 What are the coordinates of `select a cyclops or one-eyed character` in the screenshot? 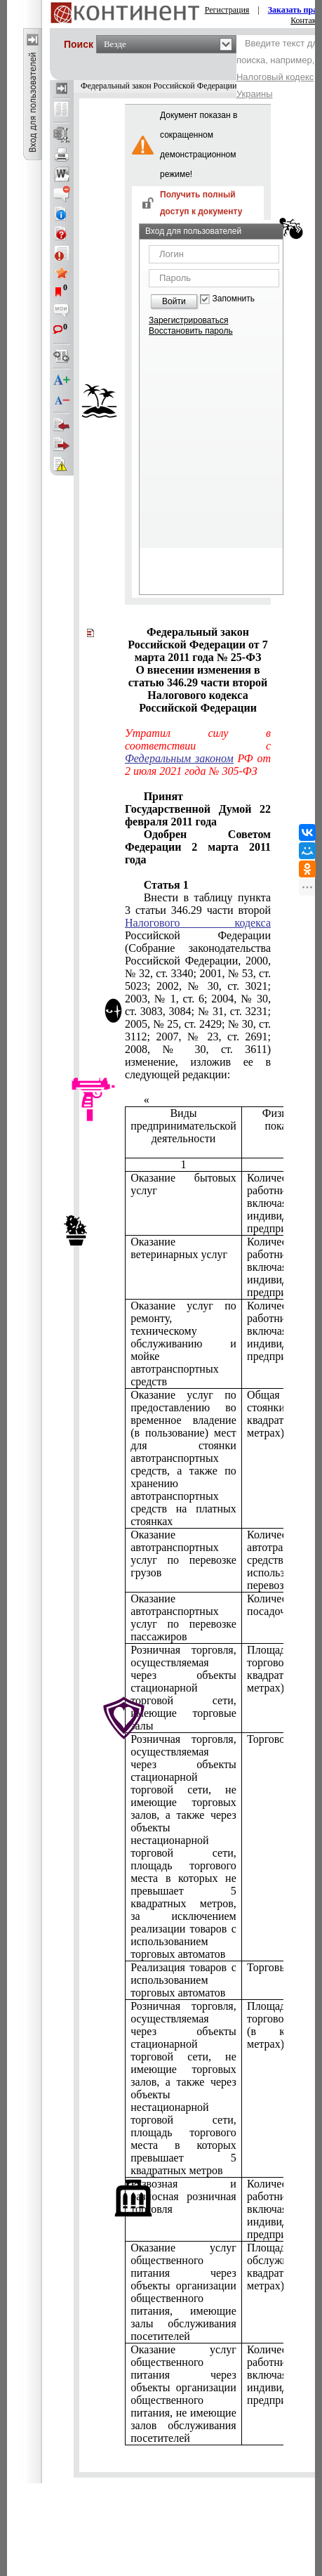 It's located at (113, 1010).